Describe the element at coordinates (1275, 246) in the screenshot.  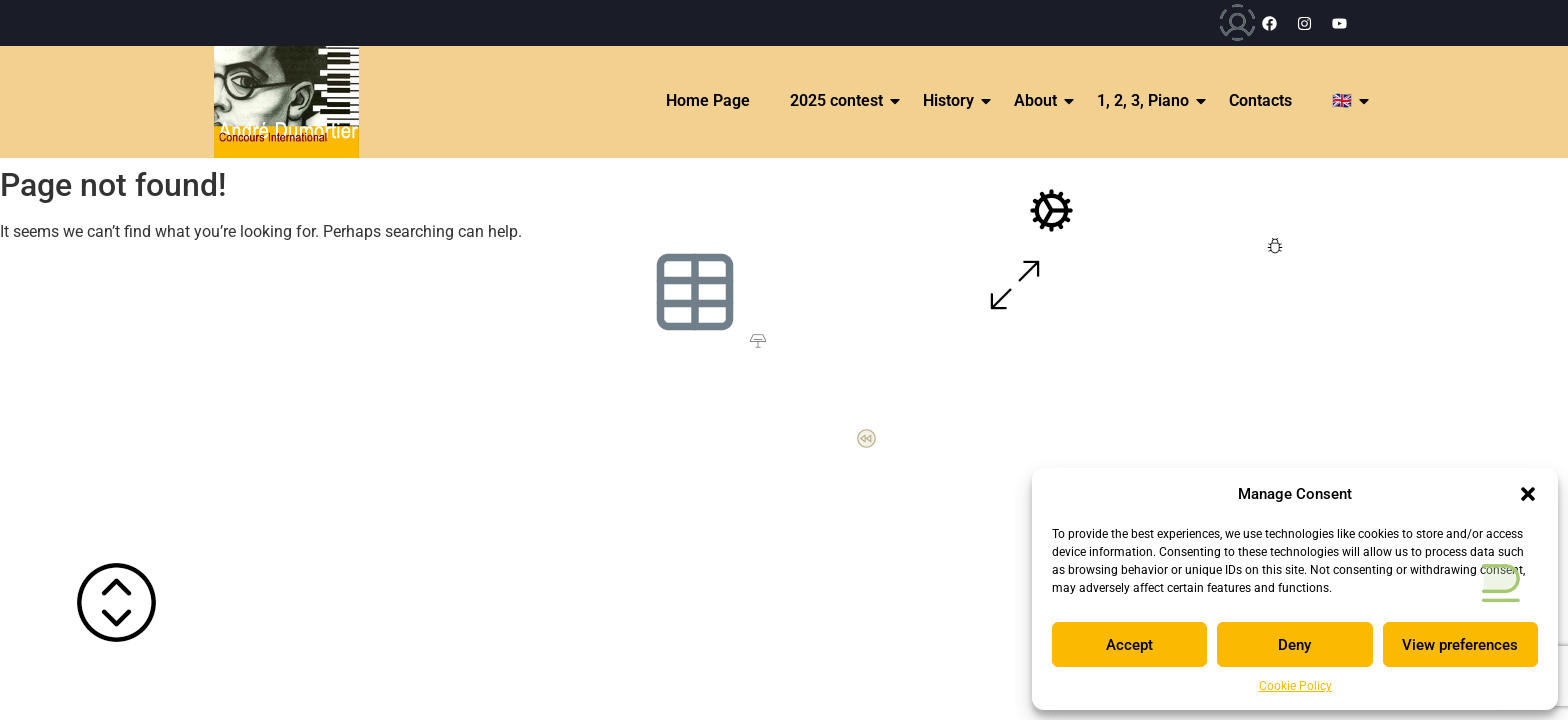
I see `report a bug or issue` at that location.